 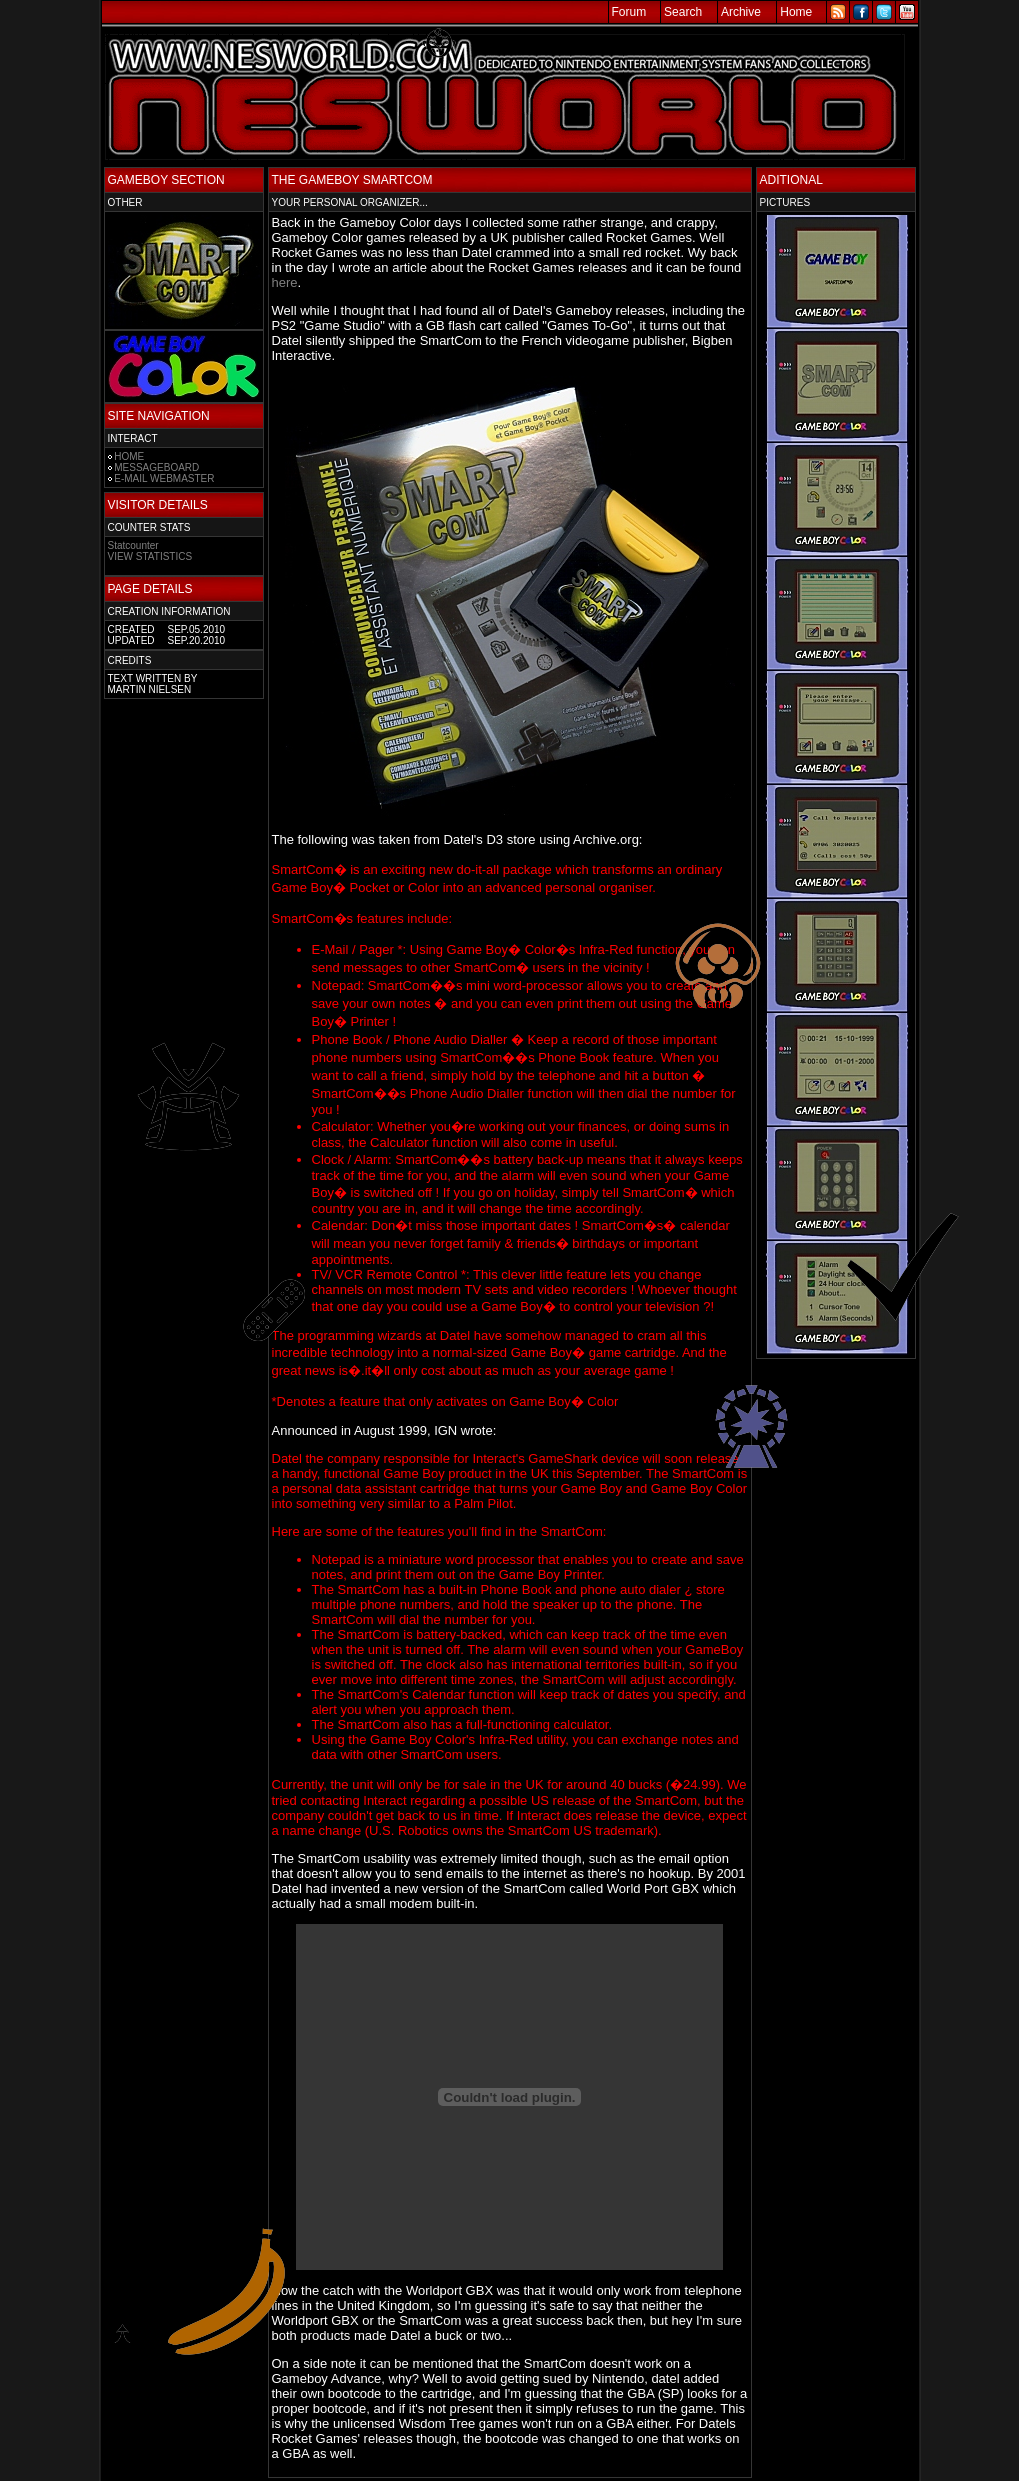 I want to click on indicates banana or tropical fruit category, so click(x=226, y=2290).